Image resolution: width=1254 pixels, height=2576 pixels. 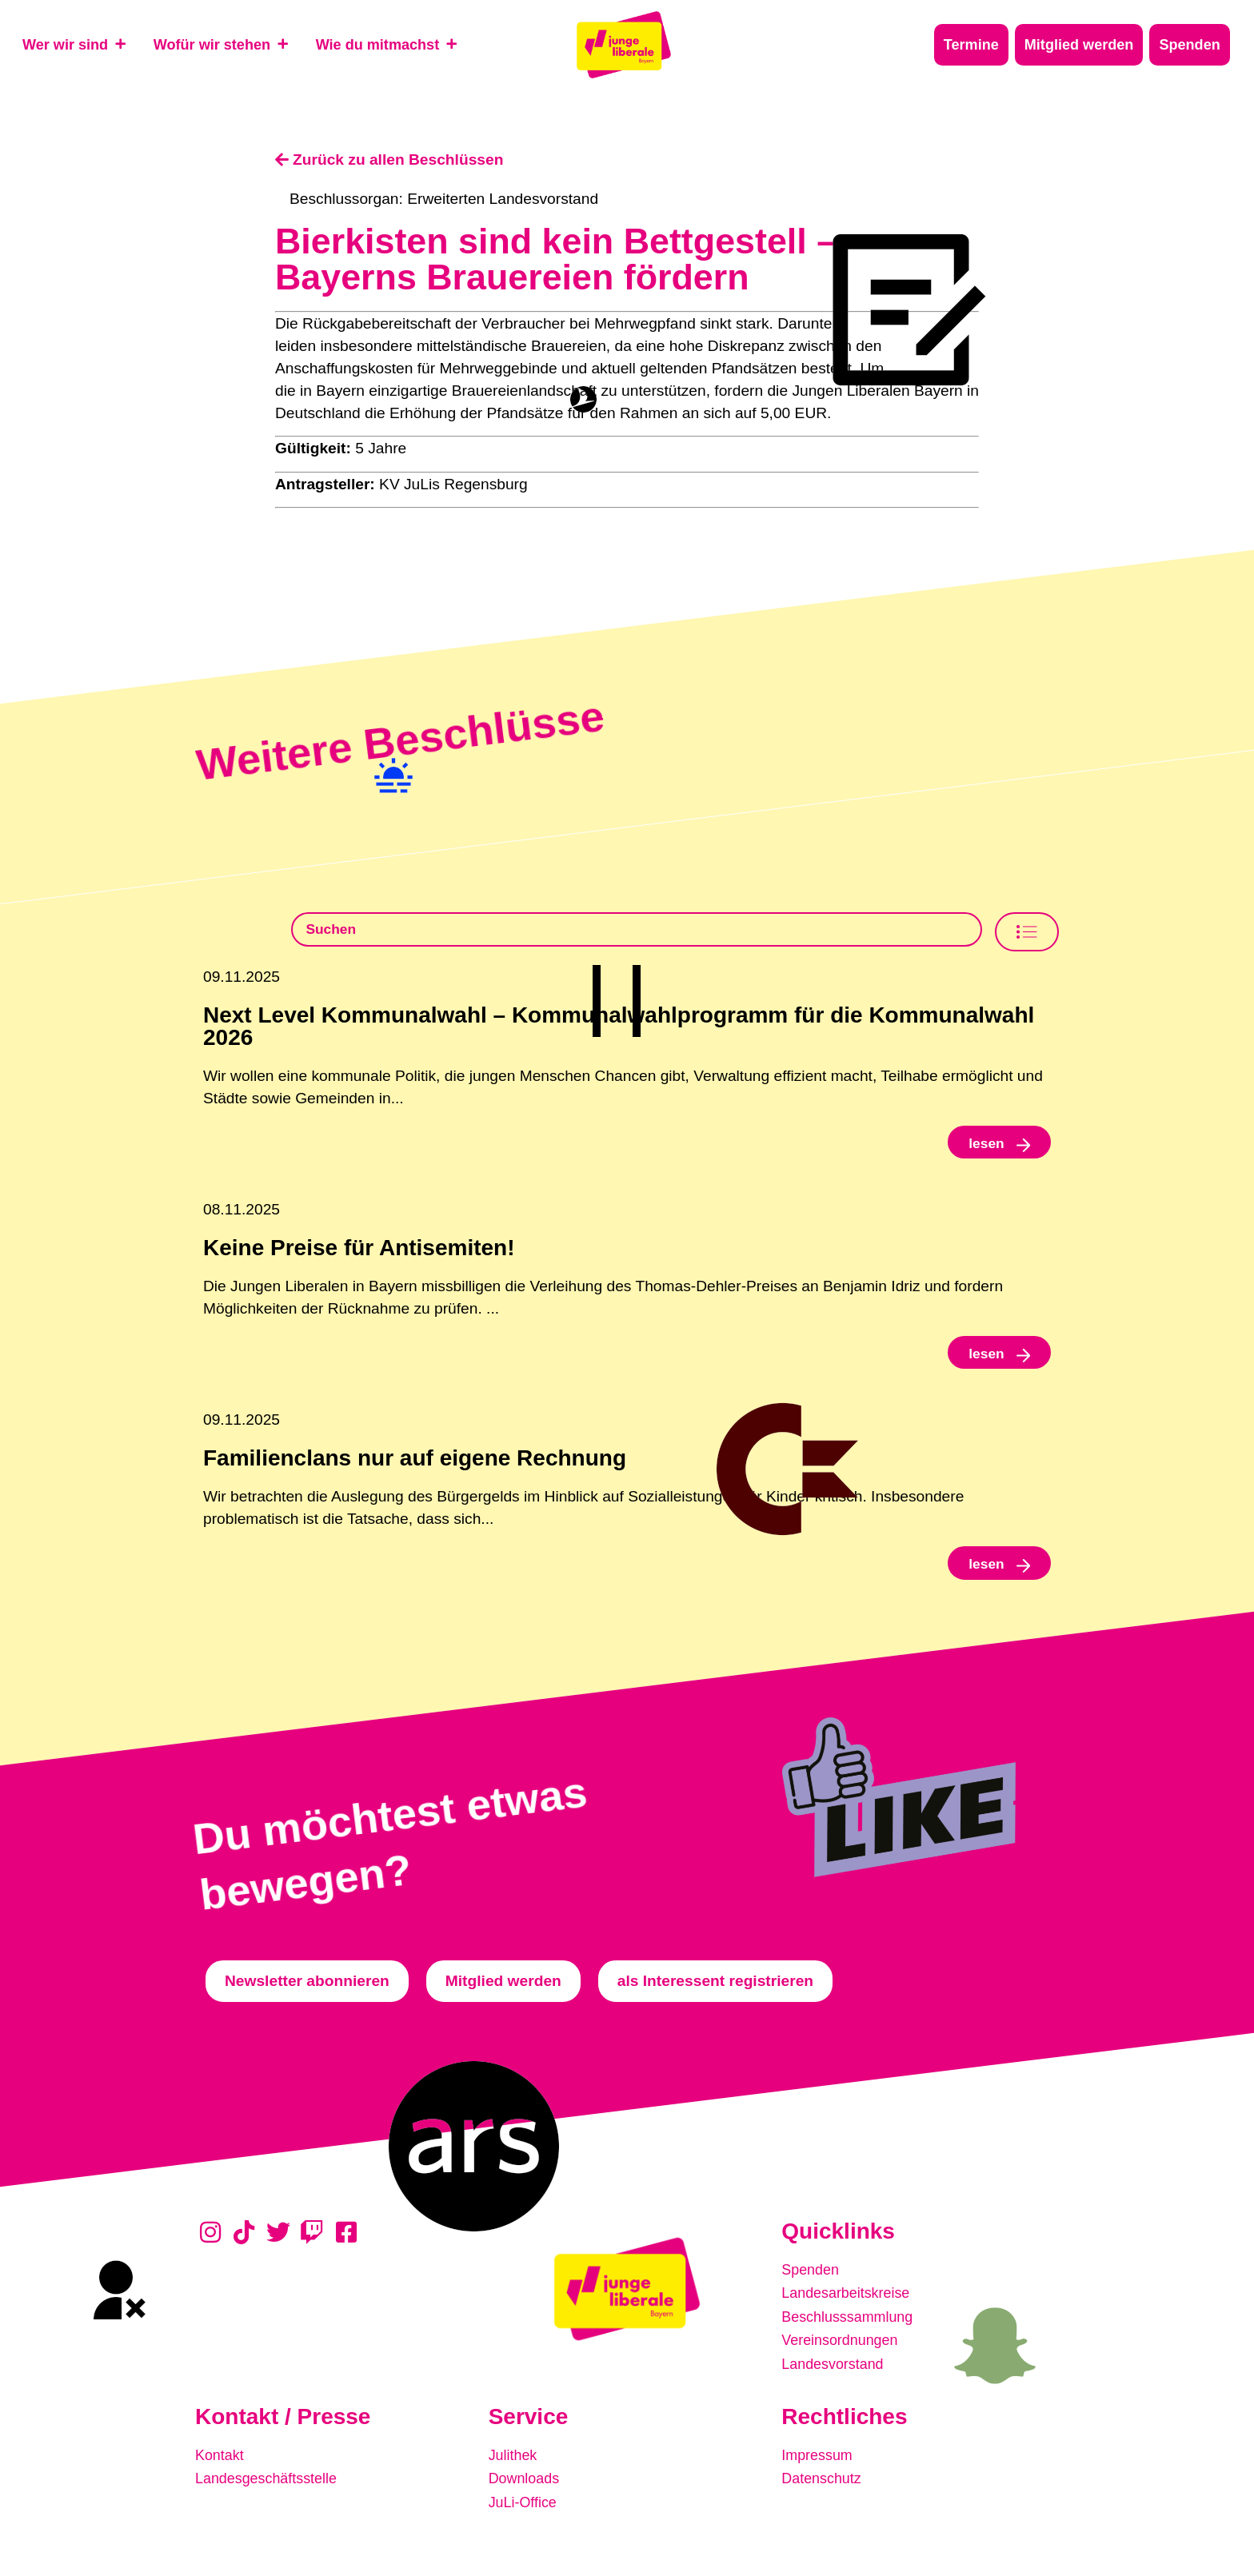 I want to click on unfollow a user, so click(x=116, y=2291).